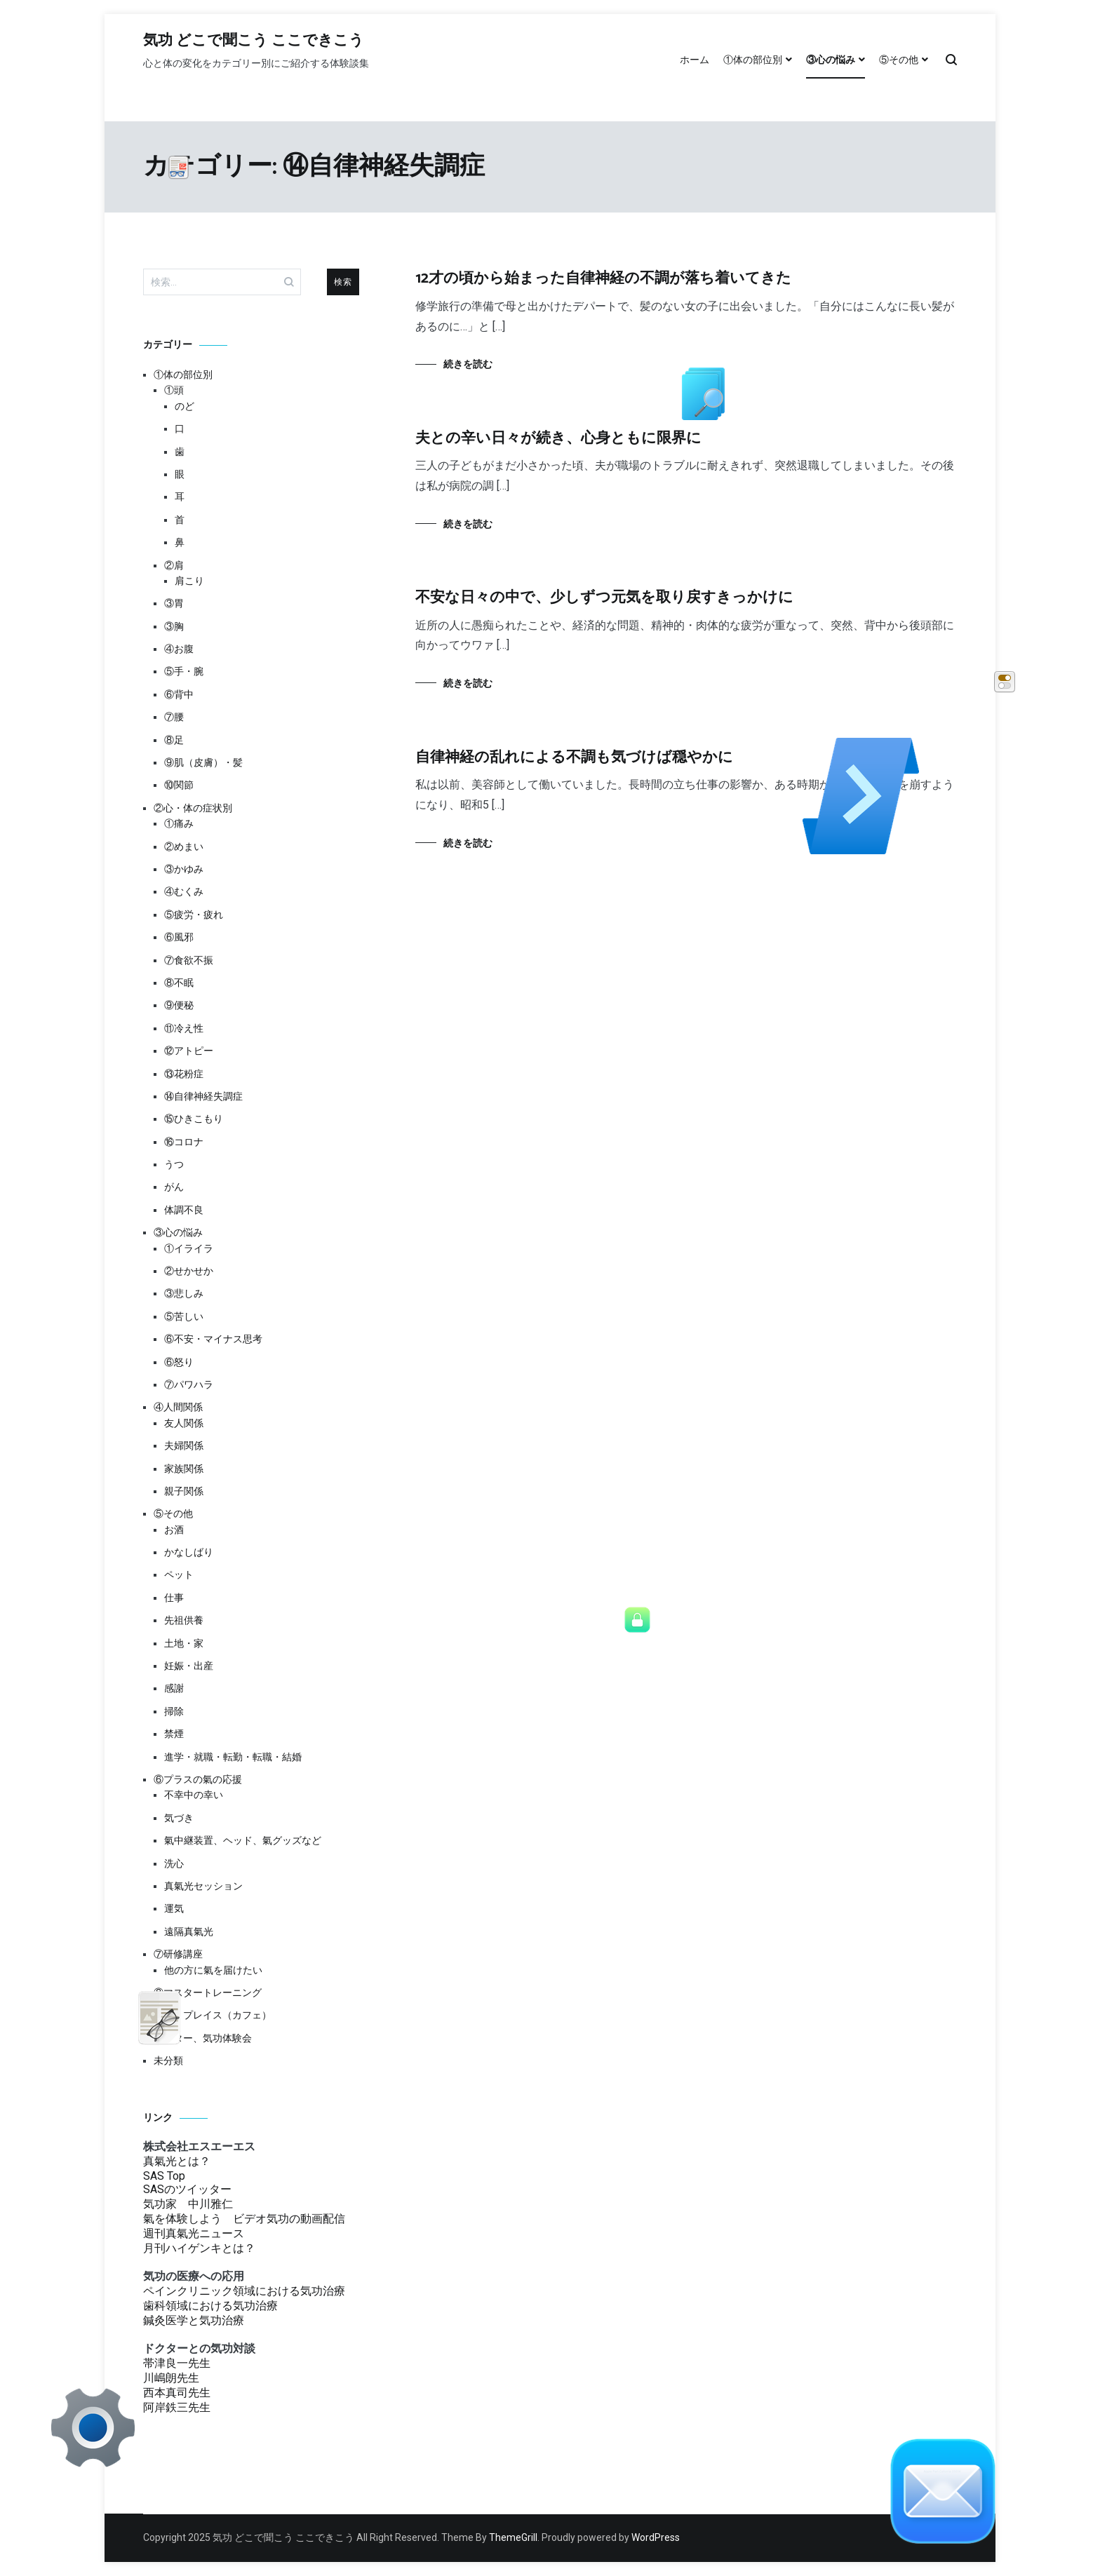  What do you see at coordinates (637, 1619) in the screenshot?
I see `lock your screen` at bounding box center [637, 1619].